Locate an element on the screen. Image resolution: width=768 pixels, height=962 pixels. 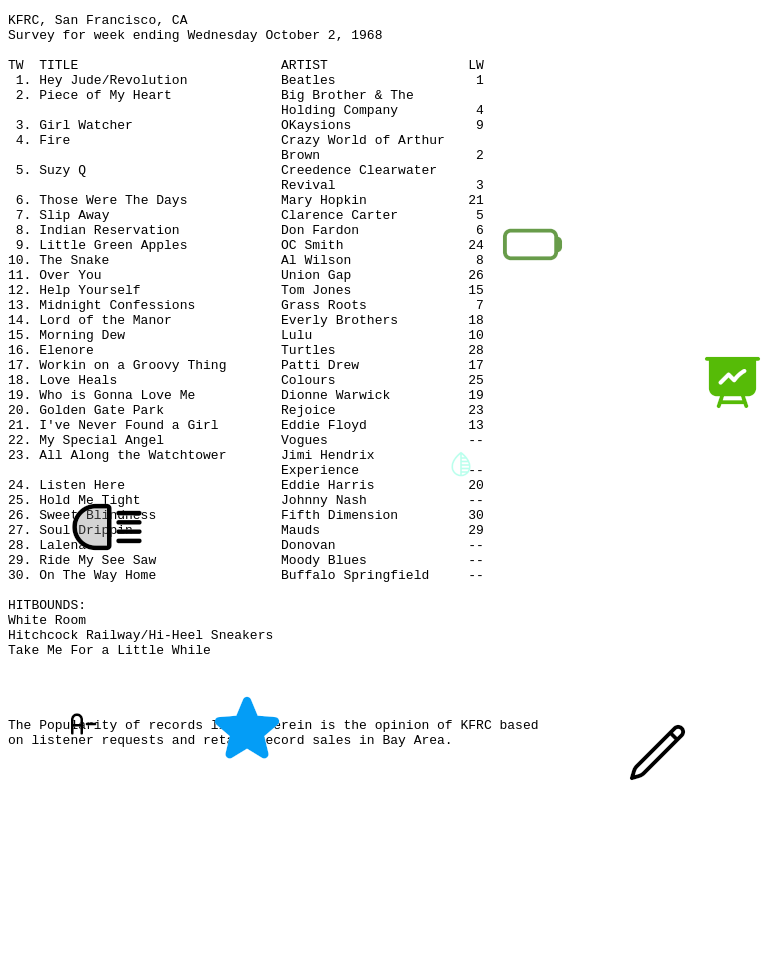
adjust opacity or transparency level is located at coordinates (461, 465).